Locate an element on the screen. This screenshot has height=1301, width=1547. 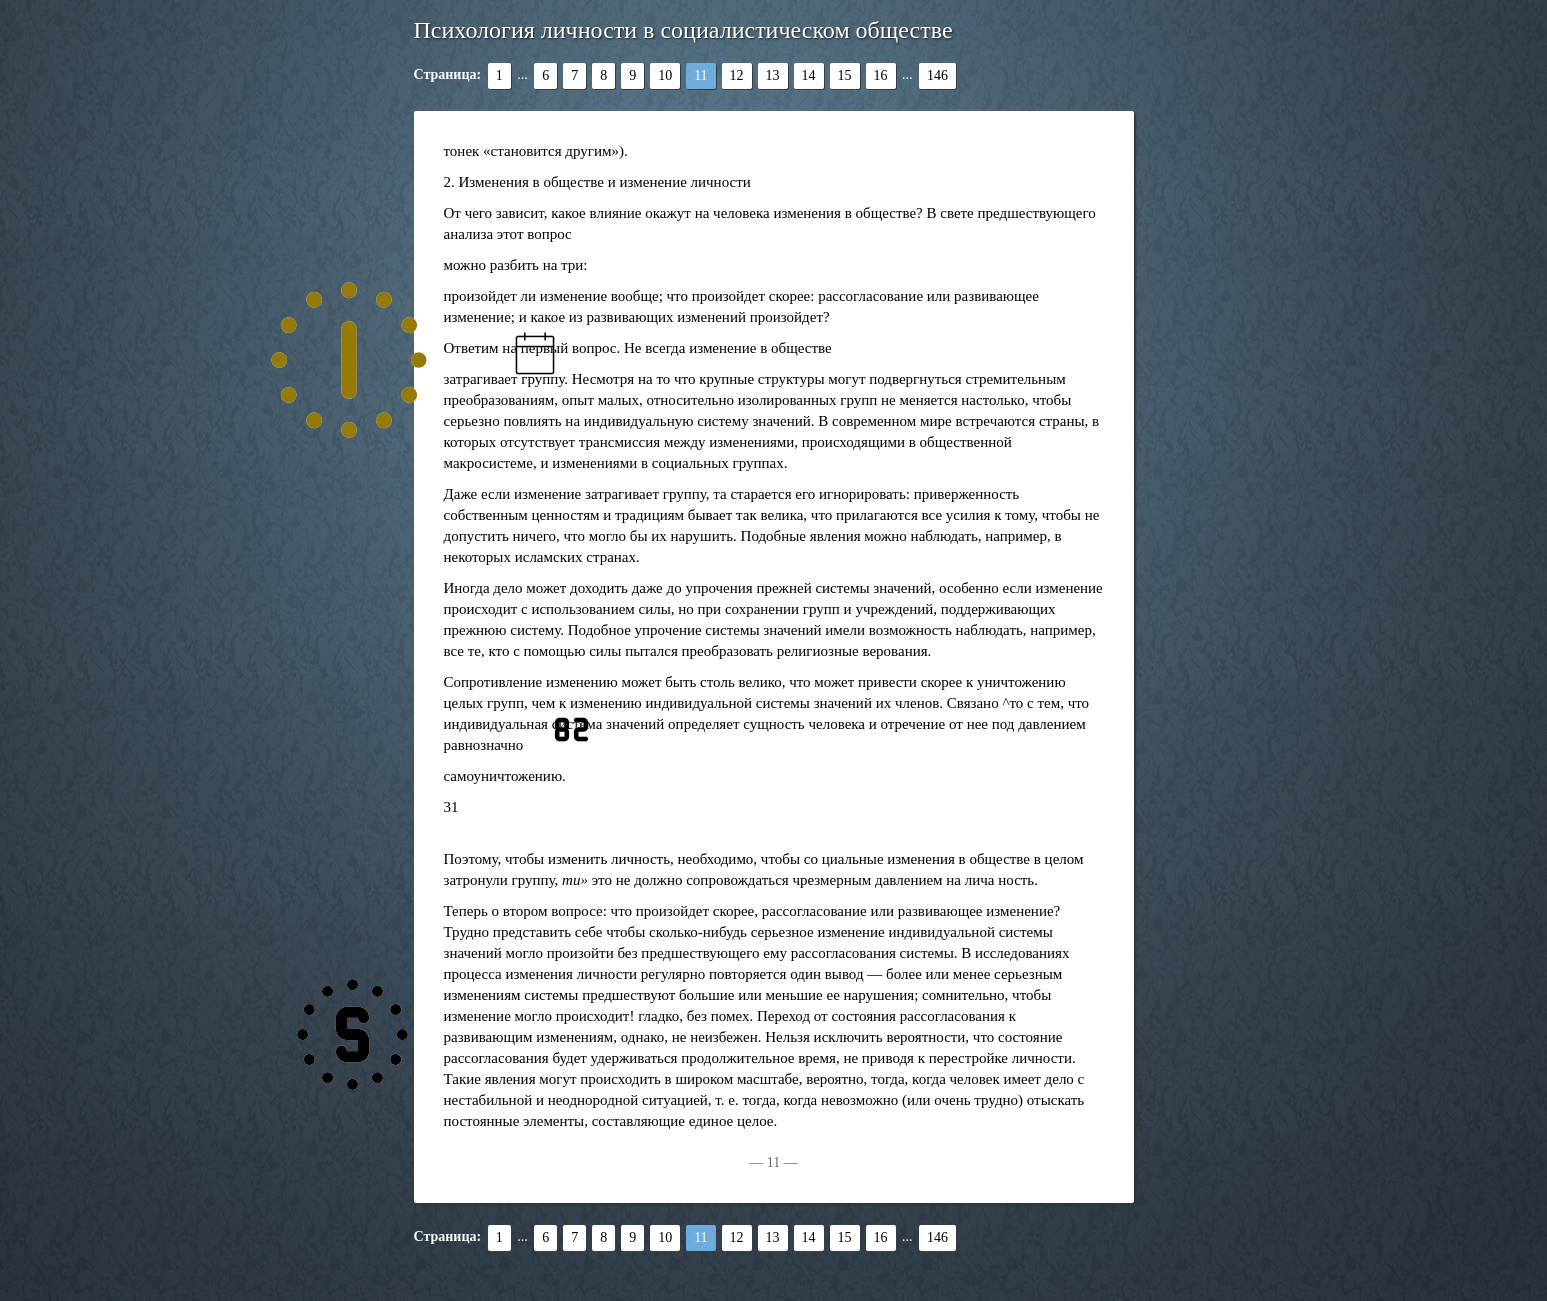
view calendar or schedule is located at coordinates (535, 355).